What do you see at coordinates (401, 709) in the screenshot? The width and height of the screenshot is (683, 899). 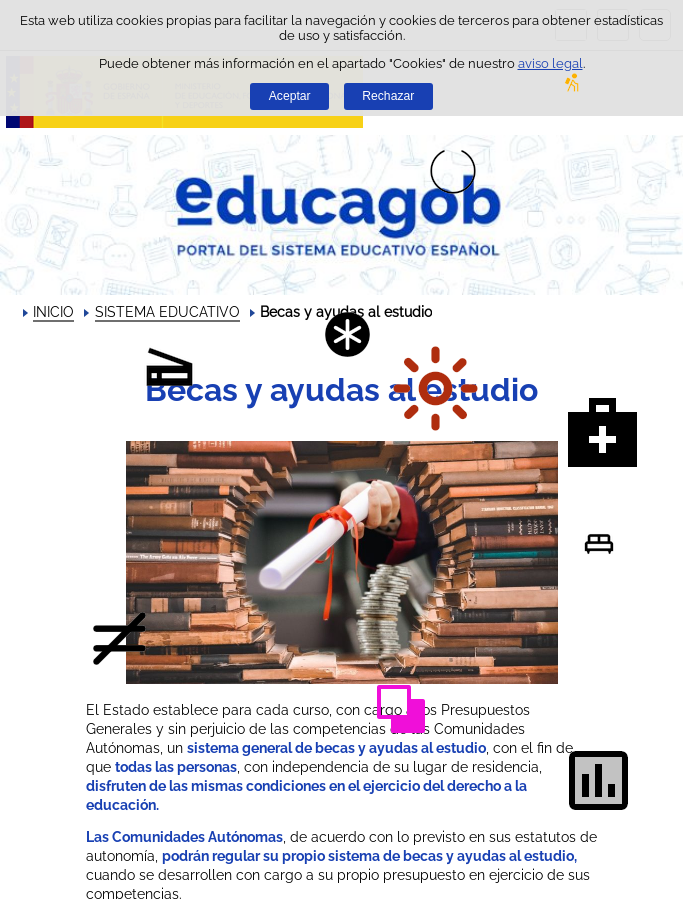 I see `subtract or remove a layer from selection` at bounding box center [401, 709].